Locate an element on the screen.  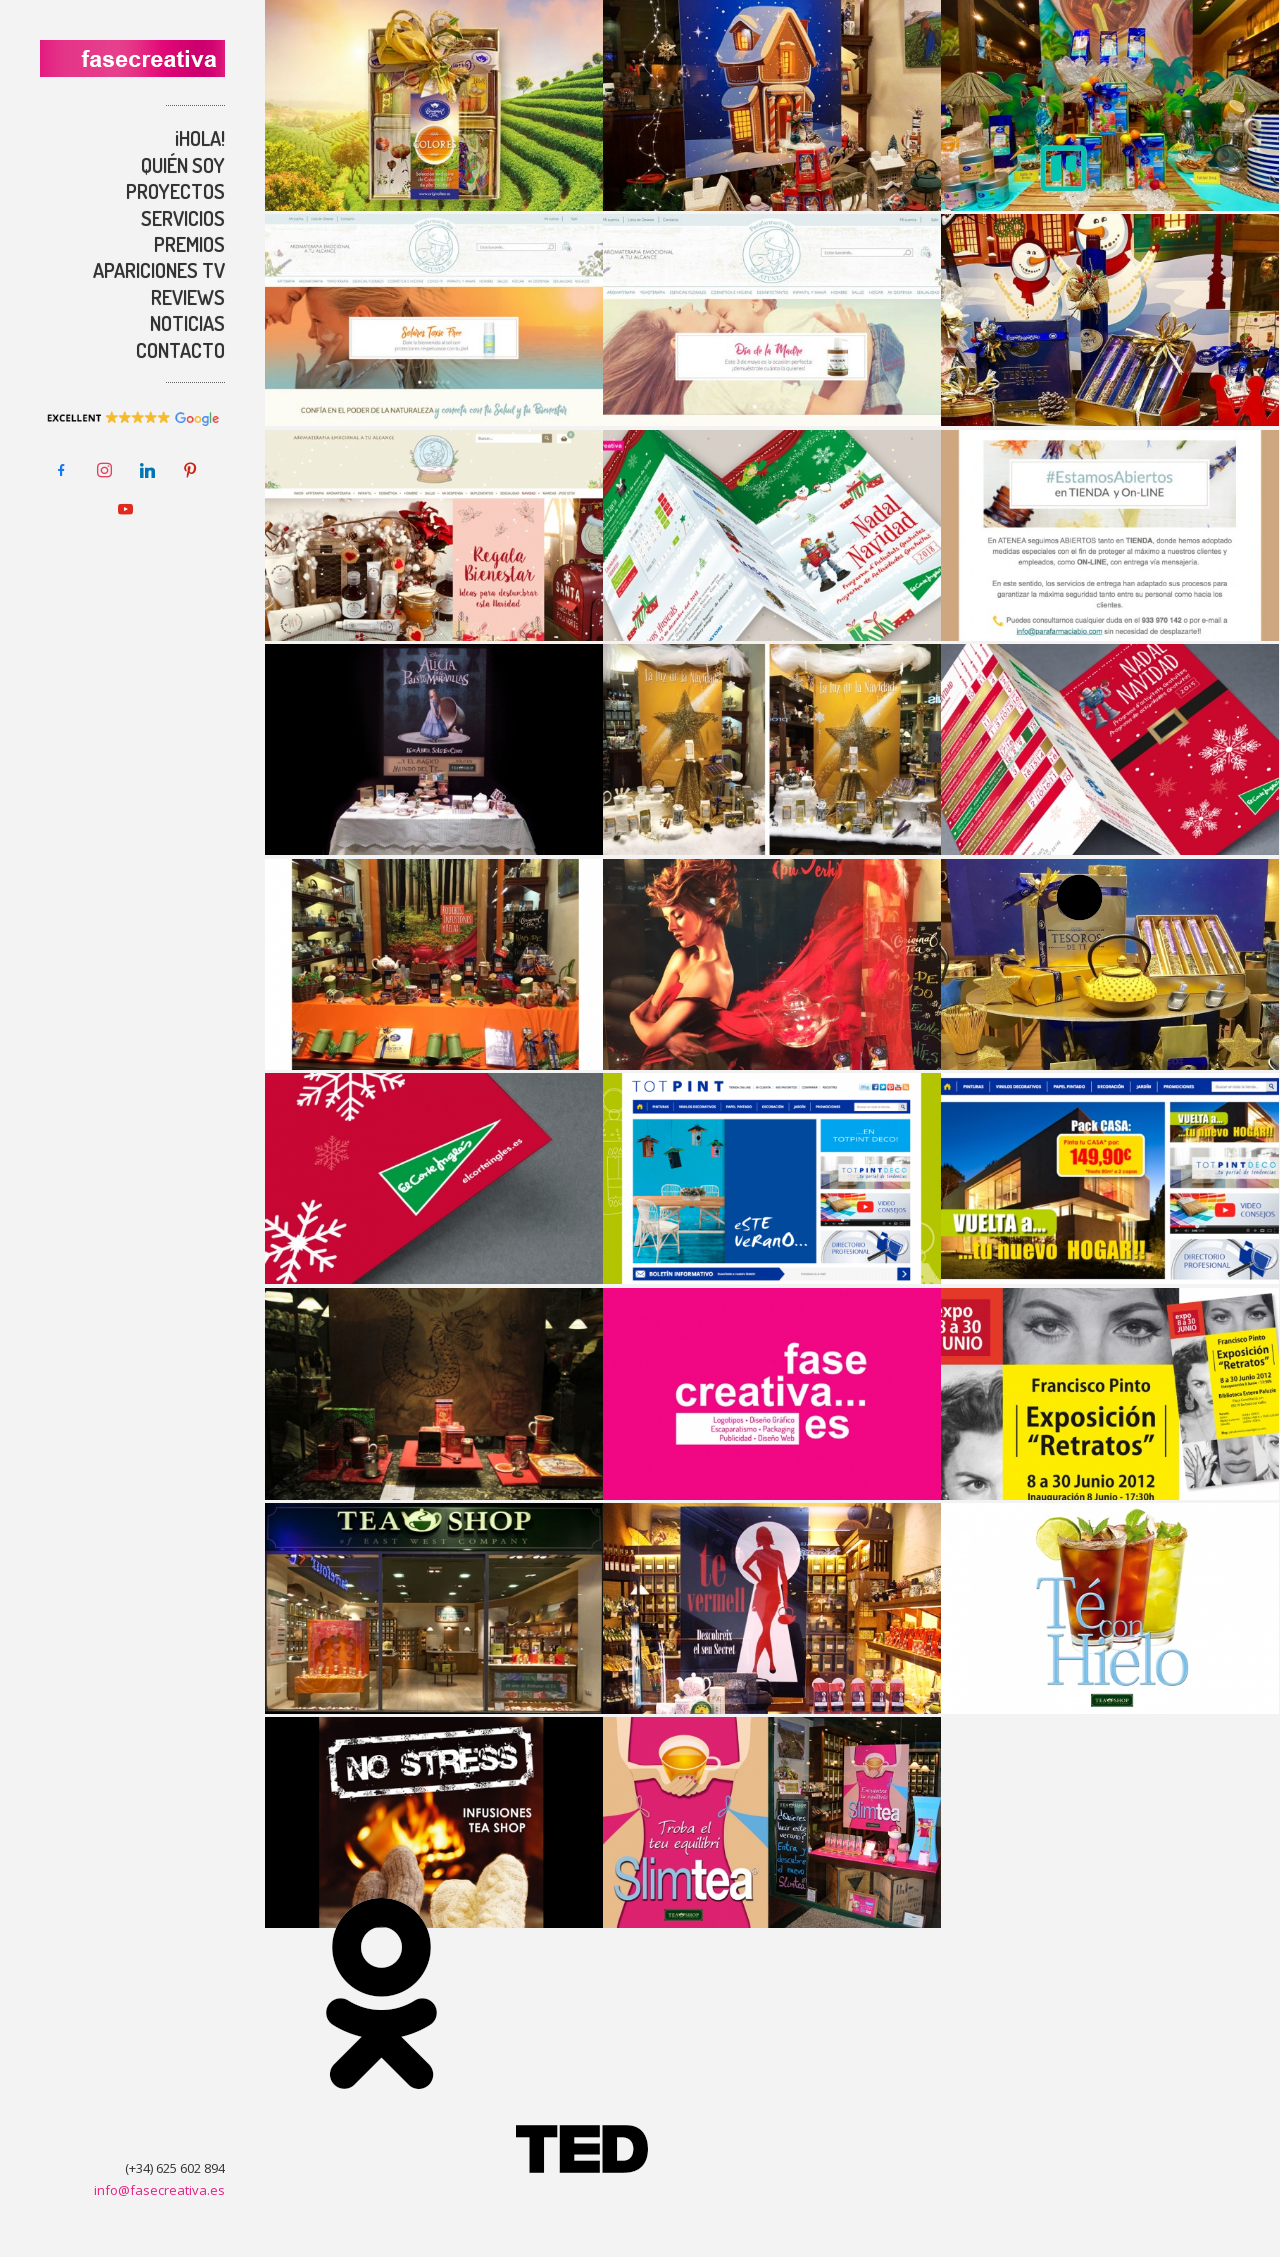
open the TED app is located at coordinates (582, 2149).